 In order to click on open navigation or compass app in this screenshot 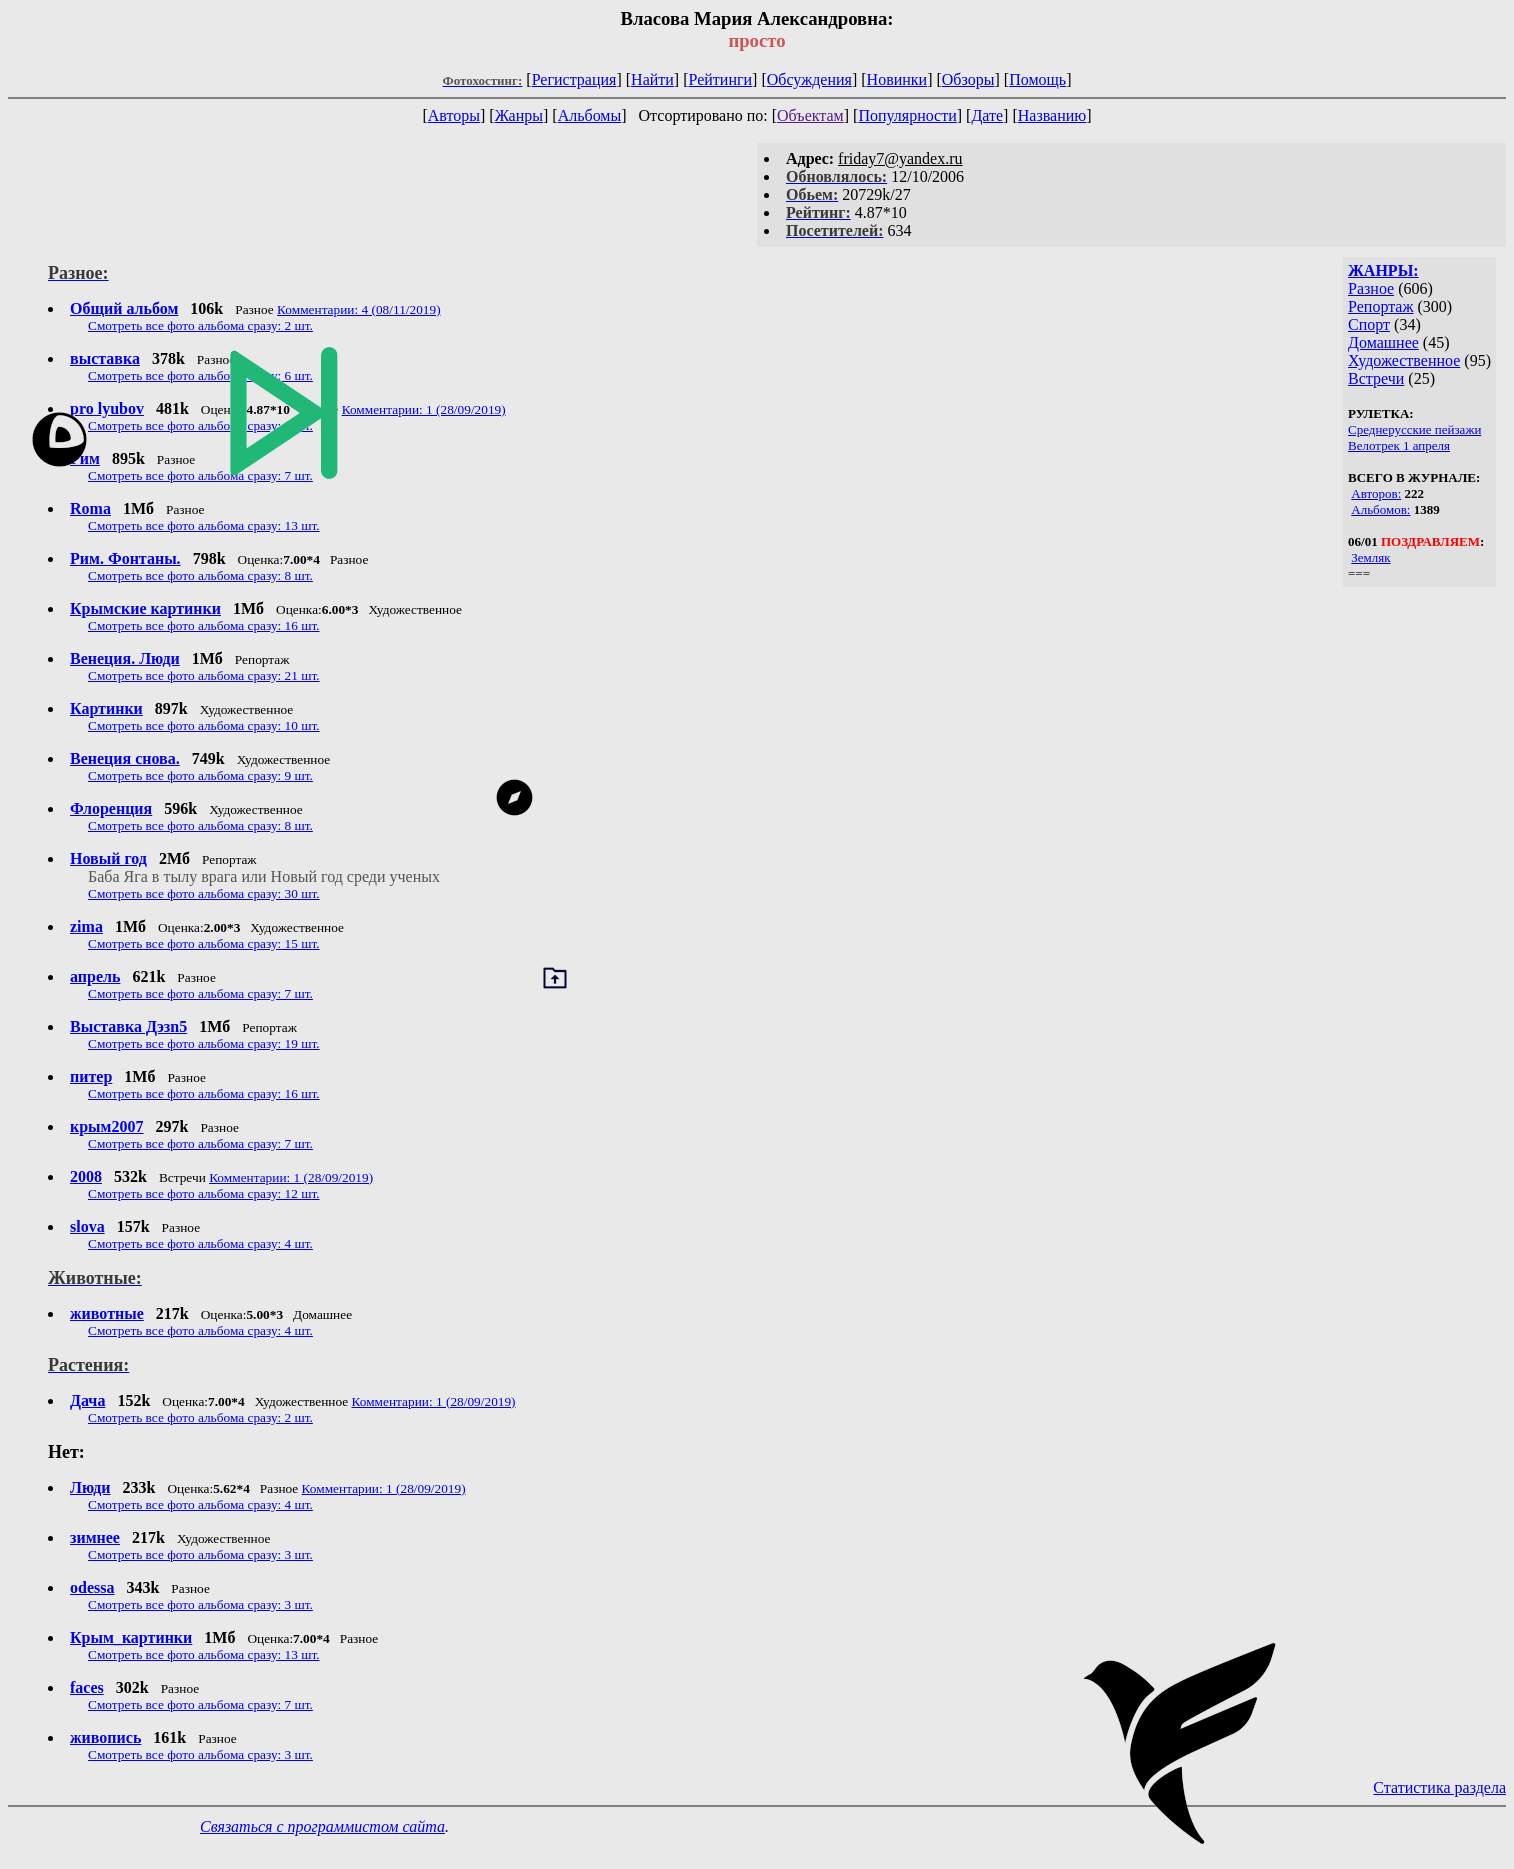, I will do `click(514, 797)`.